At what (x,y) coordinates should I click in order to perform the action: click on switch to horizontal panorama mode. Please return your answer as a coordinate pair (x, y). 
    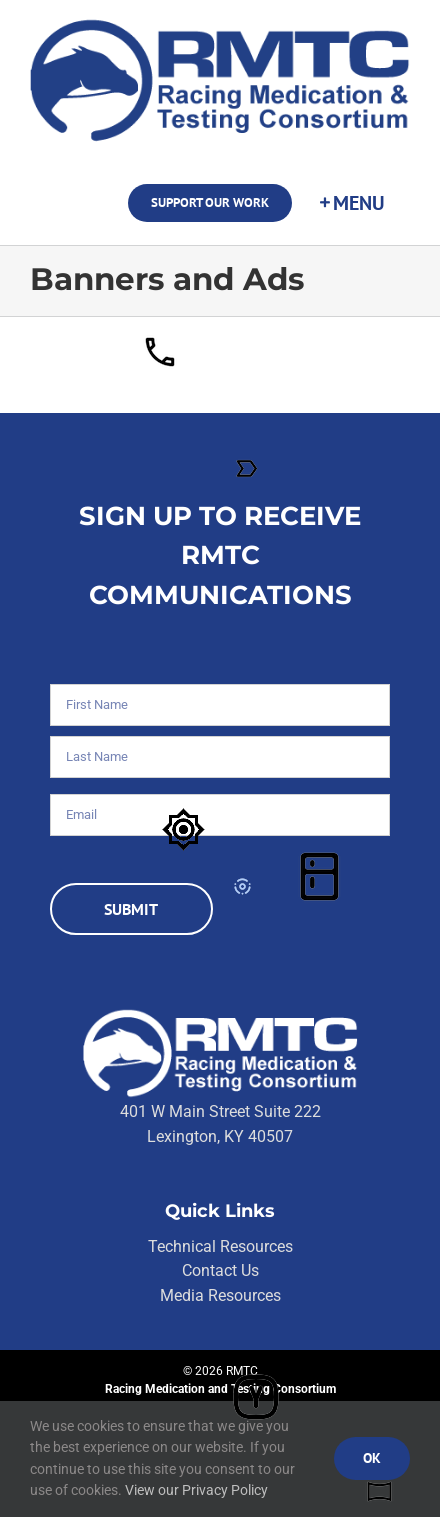
    Looking at the image, I should click on (379, 1491).